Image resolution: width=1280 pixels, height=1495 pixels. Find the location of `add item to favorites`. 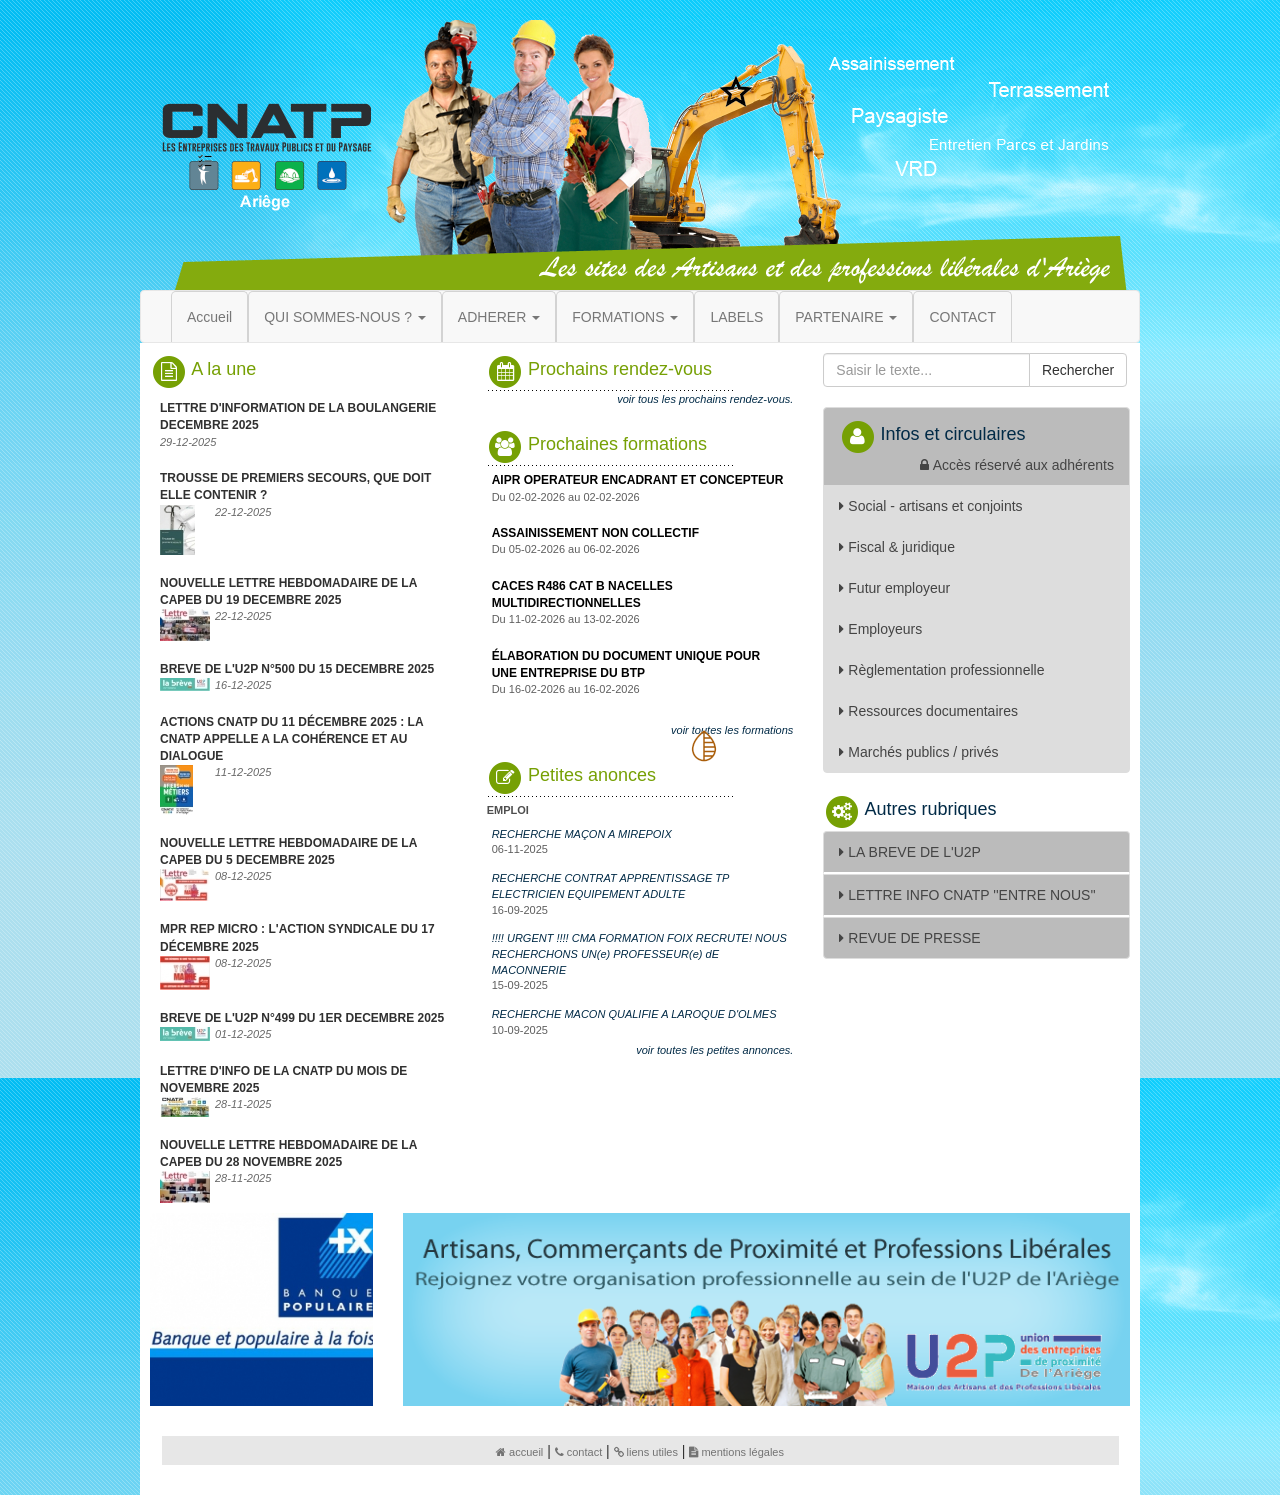

add item to favorites is located at coordinates (736, 92).